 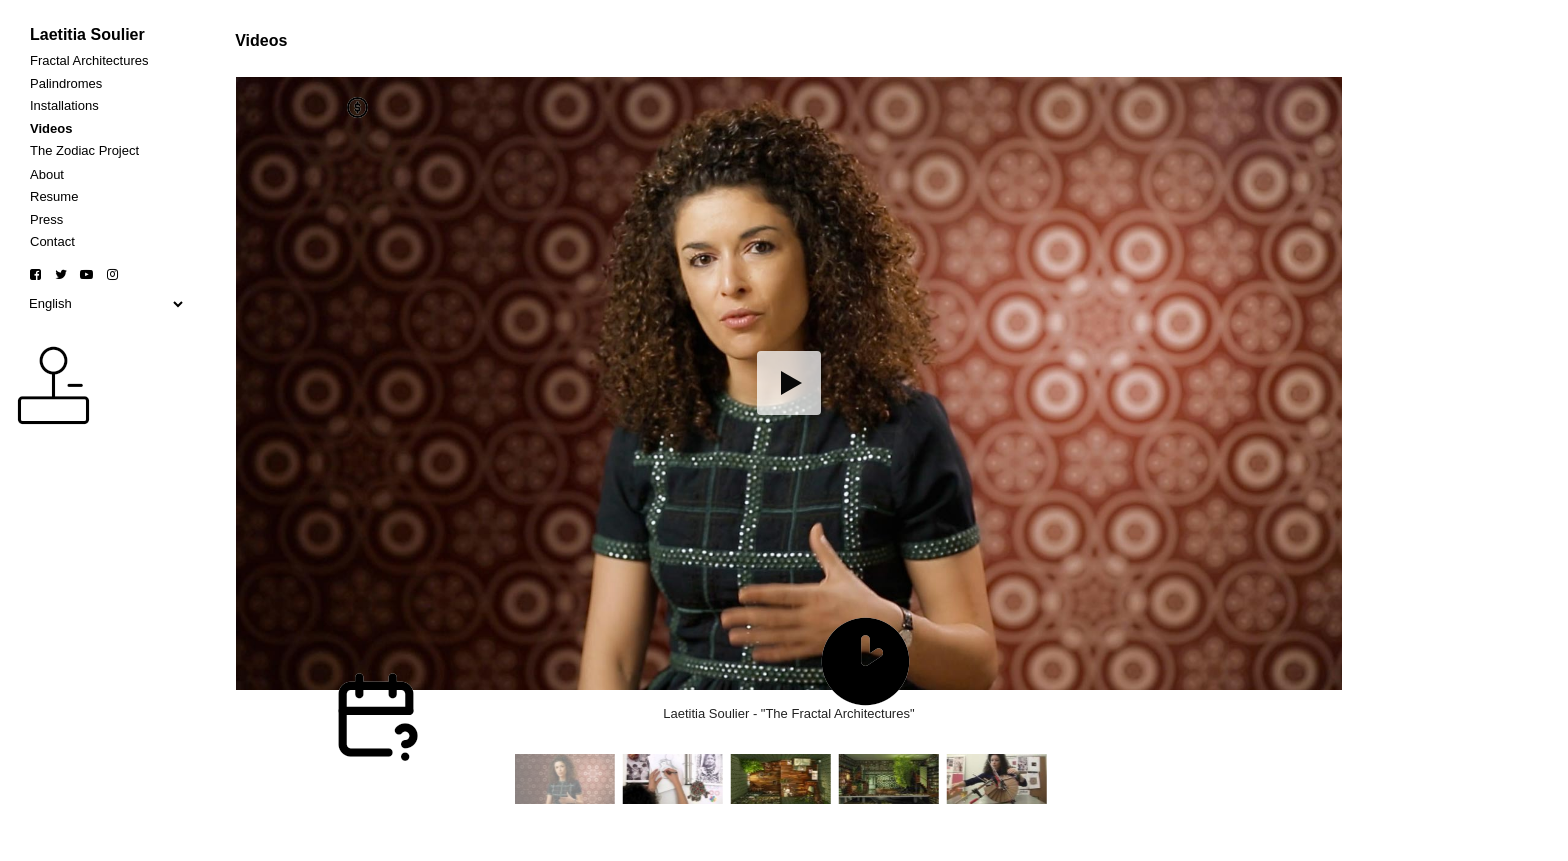 I want to click on check for unconfirmed or pending events, so click(x=376, y=715).